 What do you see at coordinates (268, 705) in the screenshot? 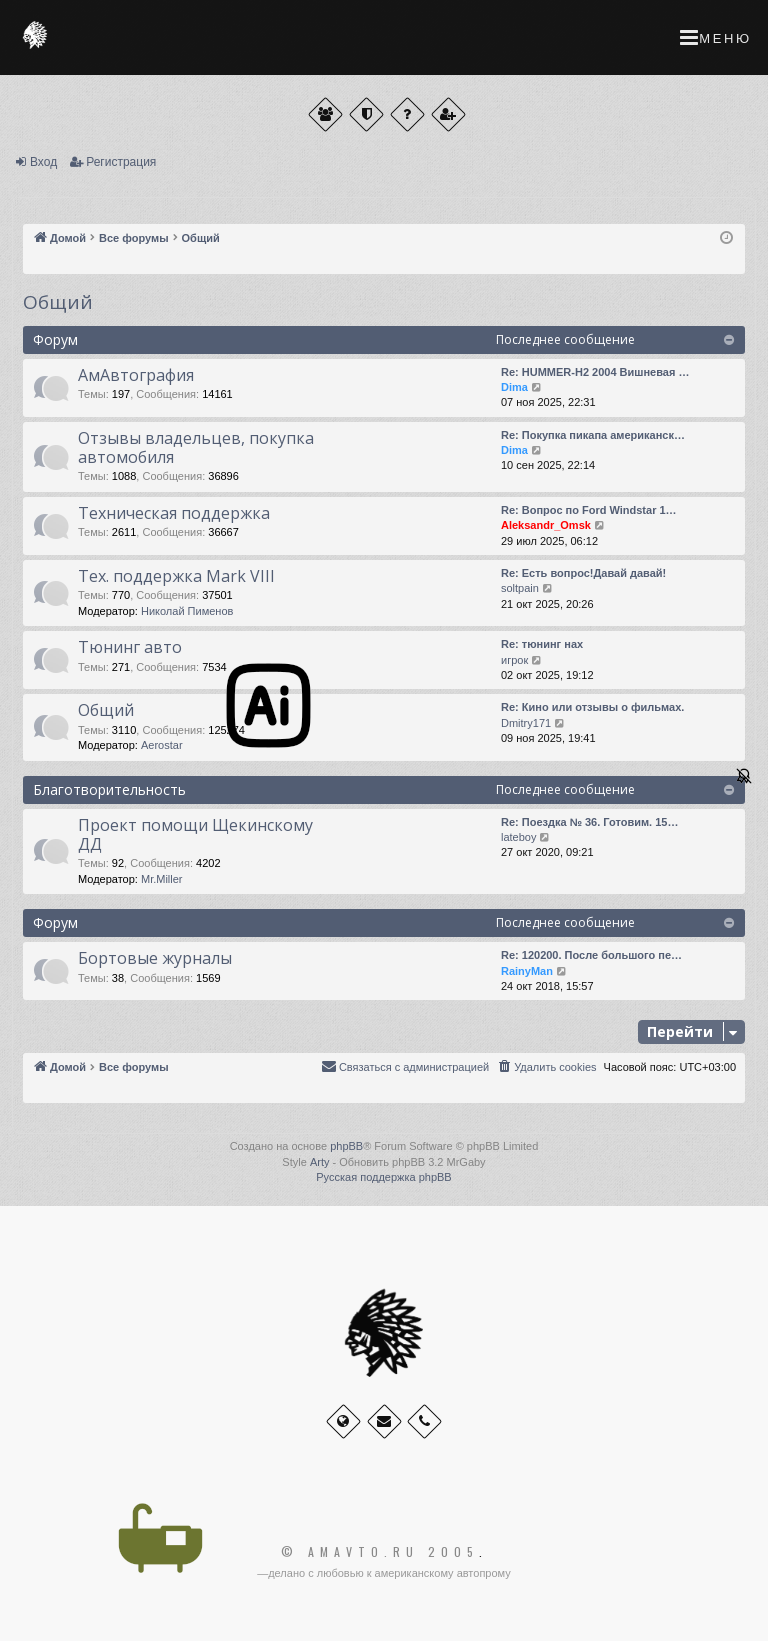
I see `open Adobe Illustrator` at bounding box center [268, 705].